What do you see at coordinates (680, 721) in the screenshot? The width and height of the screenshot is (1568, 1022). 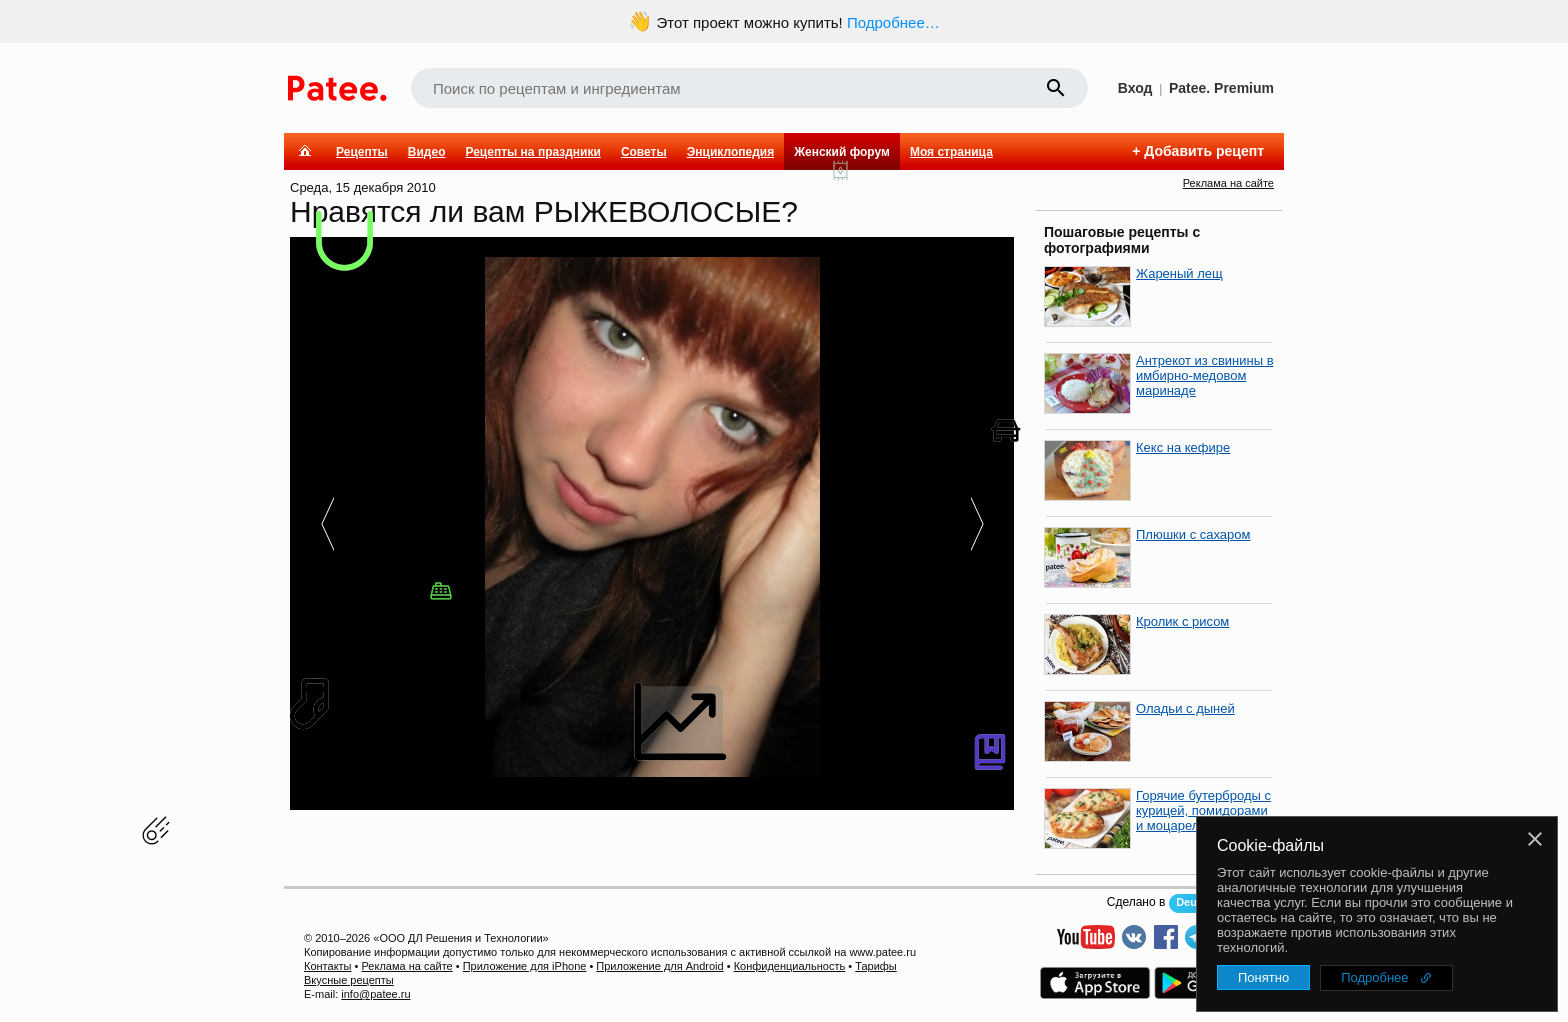 I see `view analytics or performance trends` at bounding box center [680, 721].